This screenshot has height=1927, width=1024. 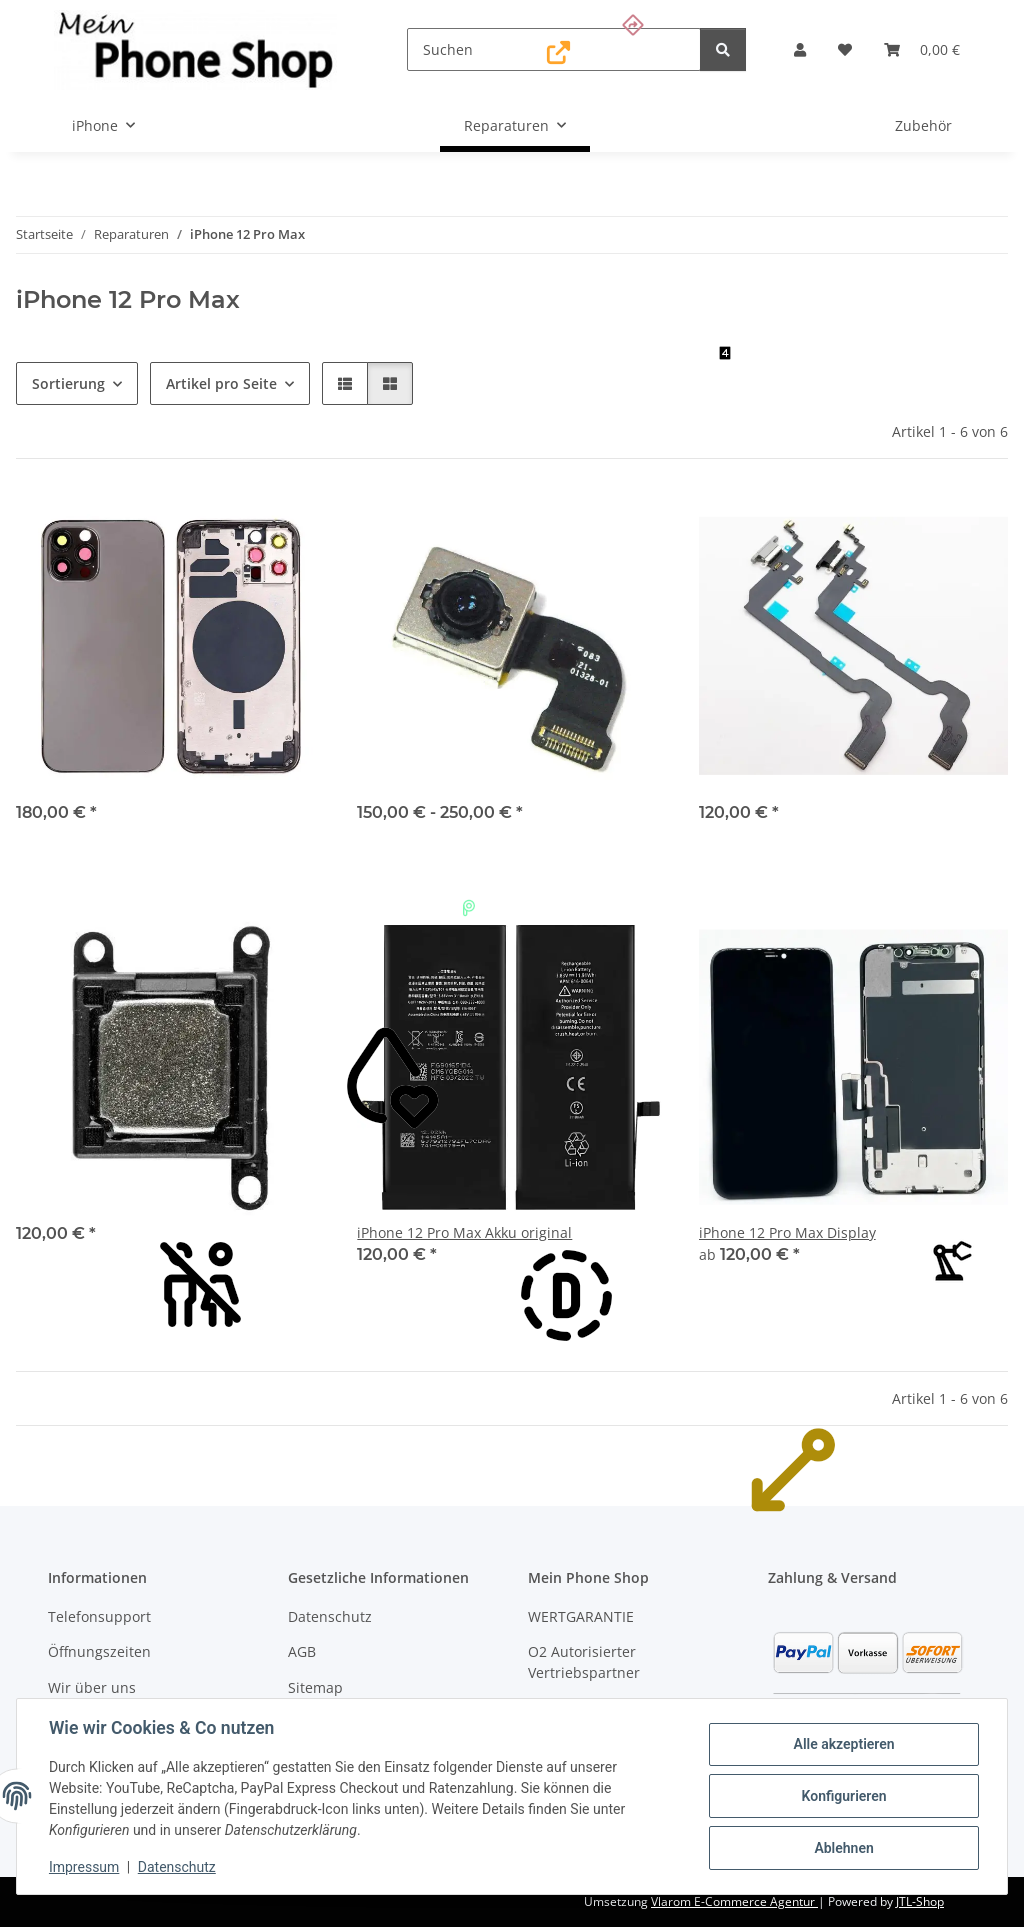 What do you see at coordinates (385, 1075) in the screenshot?
I see `donate blood or support blood donation` at bounding box center [385, 1075].